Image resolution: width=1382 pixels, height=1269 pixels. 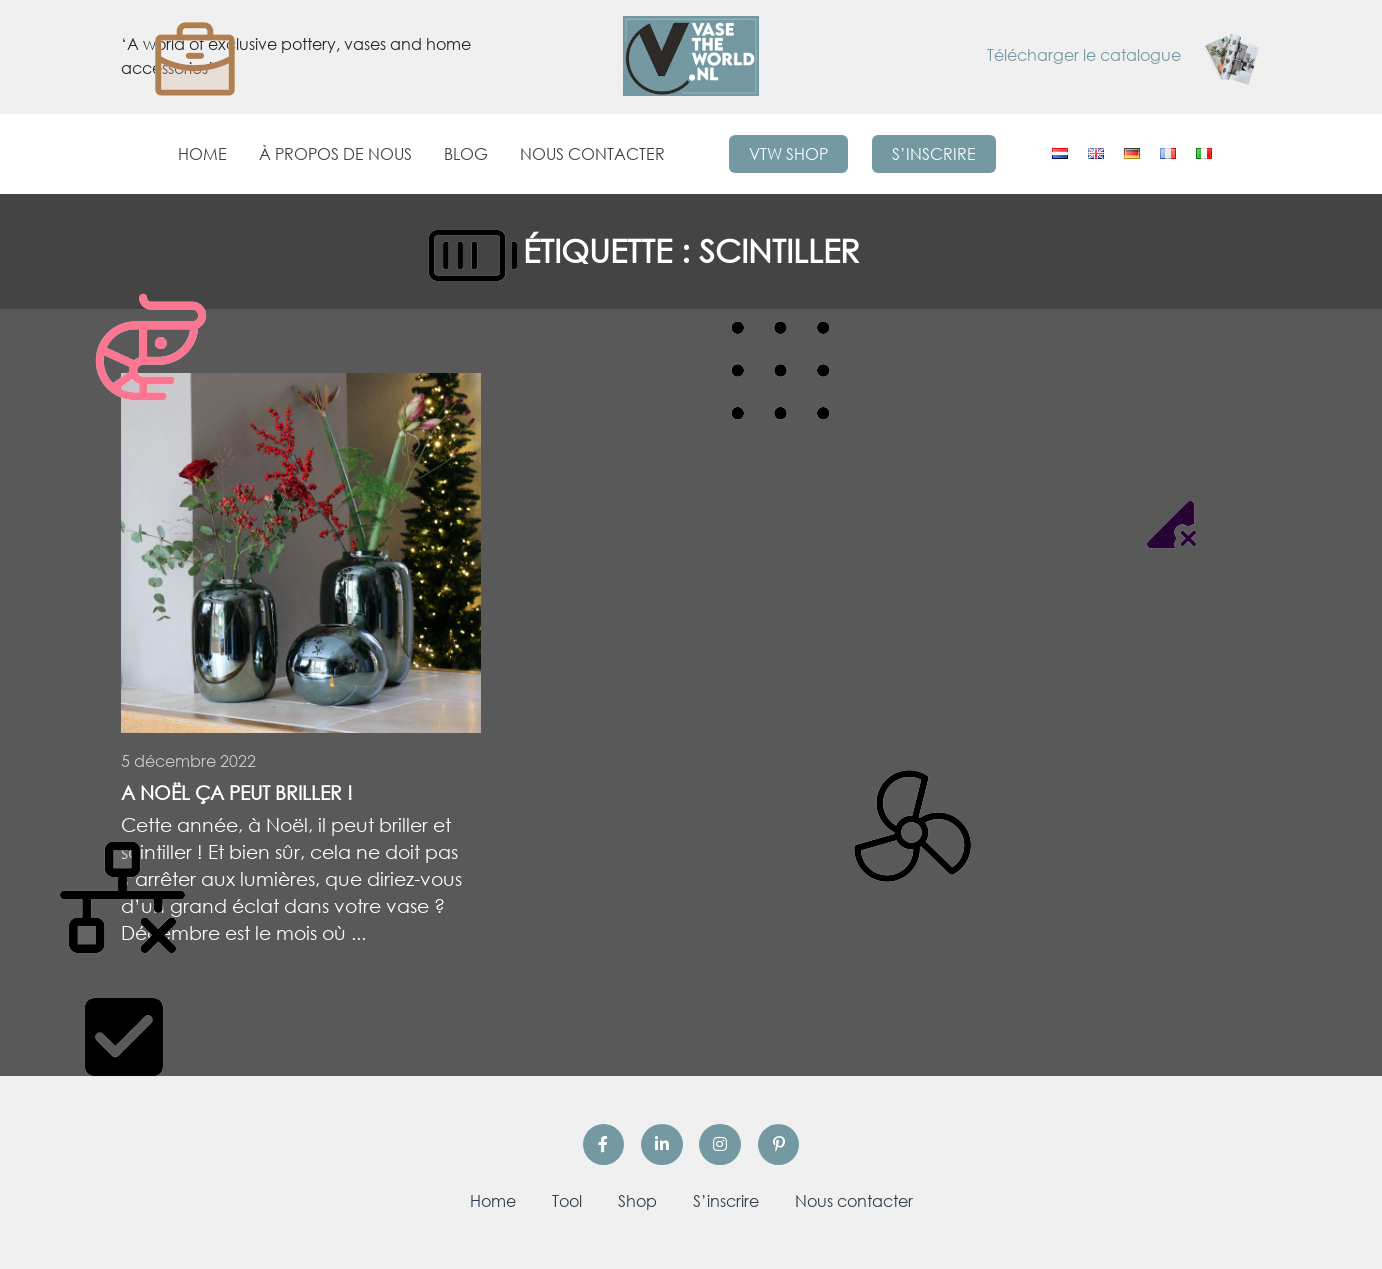 I want to click on open app drawer or launcher, so click(x=780, y=370).